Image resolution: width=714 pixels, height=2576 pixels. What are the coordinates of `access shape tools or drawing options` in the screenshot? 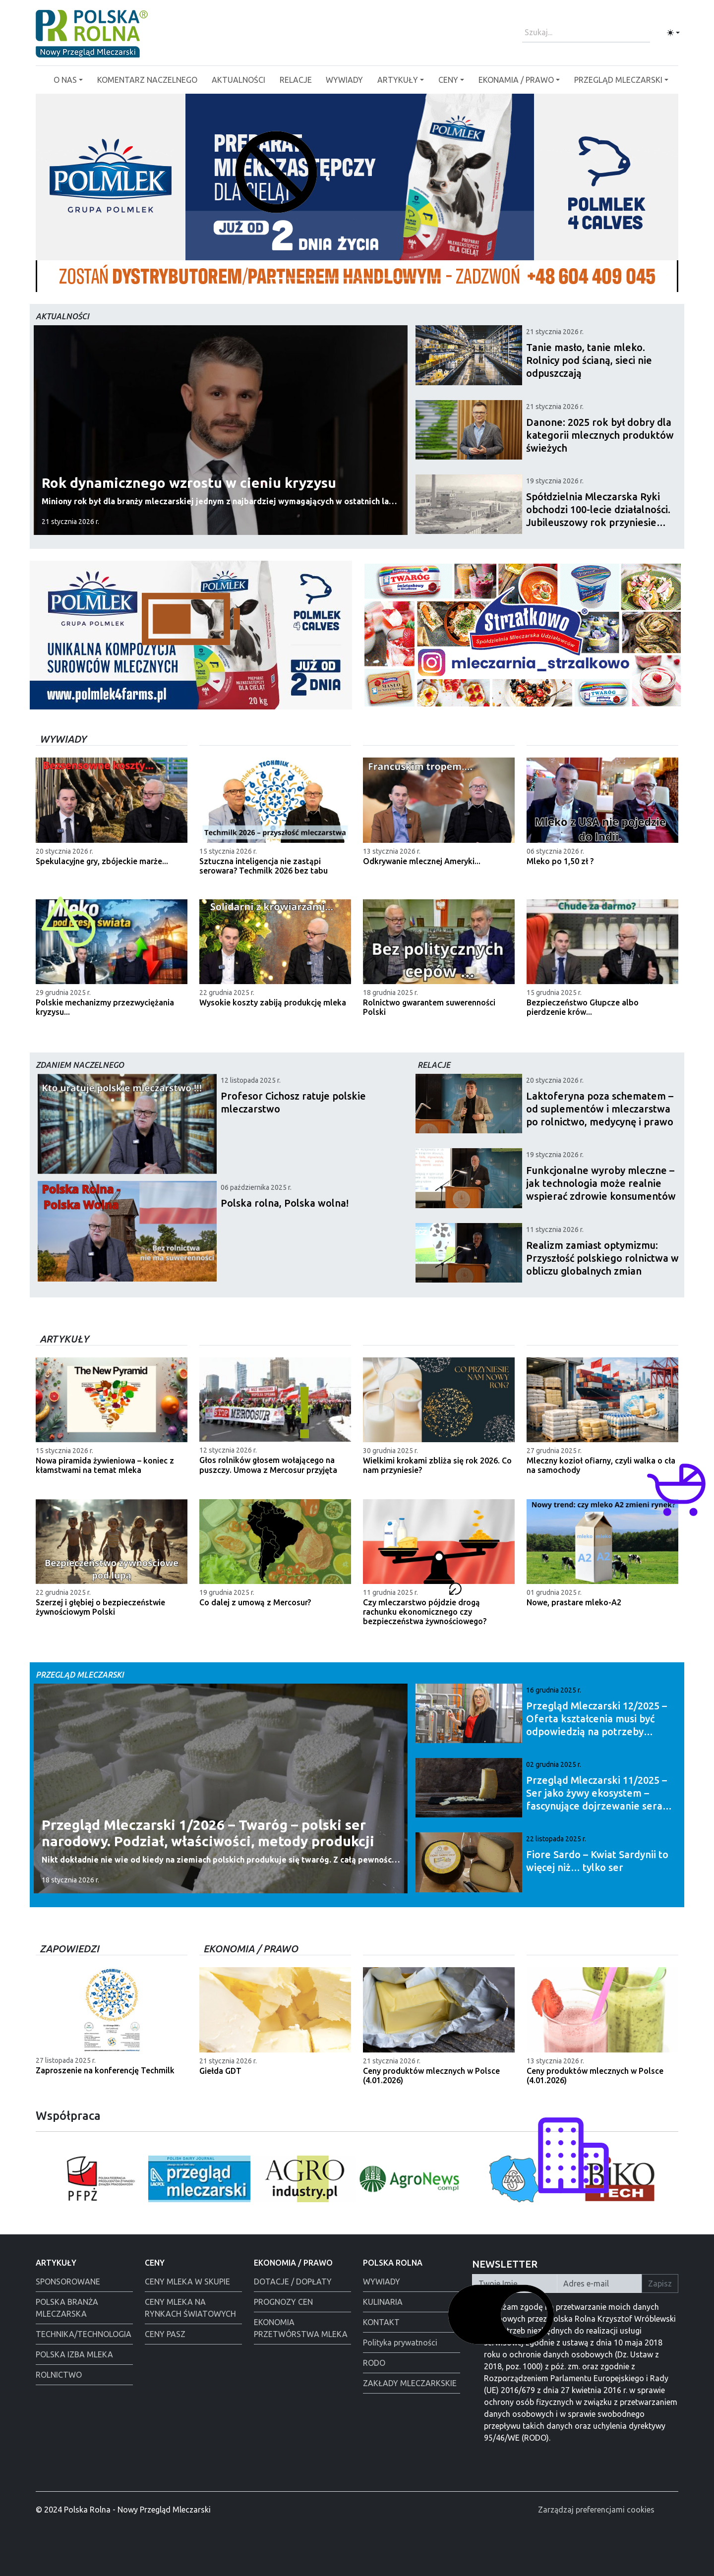 It's located at (68, 922).